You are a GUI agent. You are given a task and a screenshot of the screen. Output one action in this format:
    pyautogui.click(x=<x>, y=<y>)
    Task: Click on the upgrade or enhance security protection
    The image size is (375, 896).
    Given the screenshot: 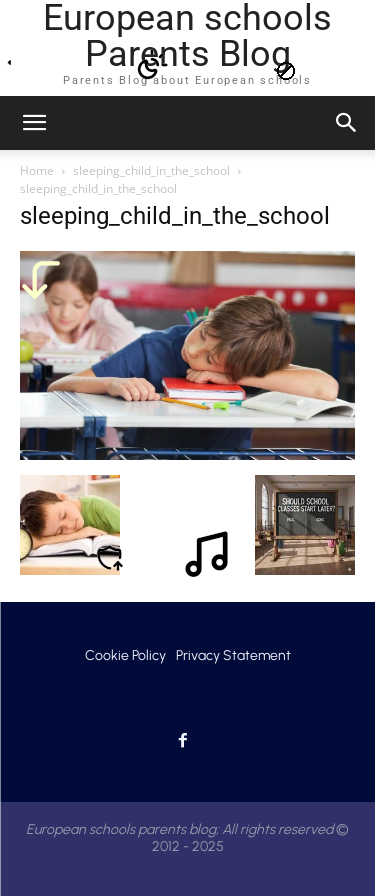 What is the action you would take?
    pyautogui.click(x=109, y=557)
    